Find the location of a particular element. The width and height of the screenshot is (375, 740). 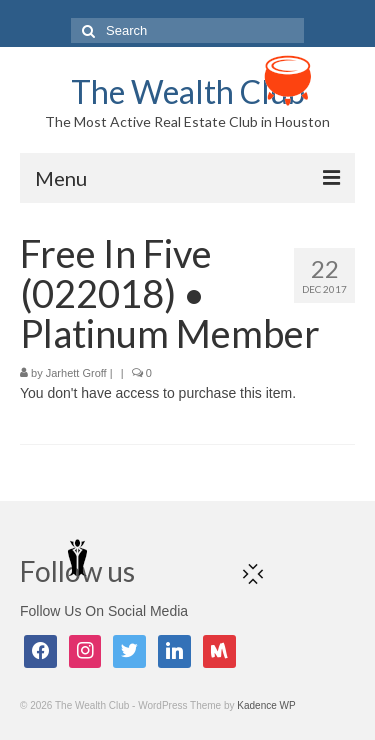

select vampire character or costume is located at coordinates (77, 557).